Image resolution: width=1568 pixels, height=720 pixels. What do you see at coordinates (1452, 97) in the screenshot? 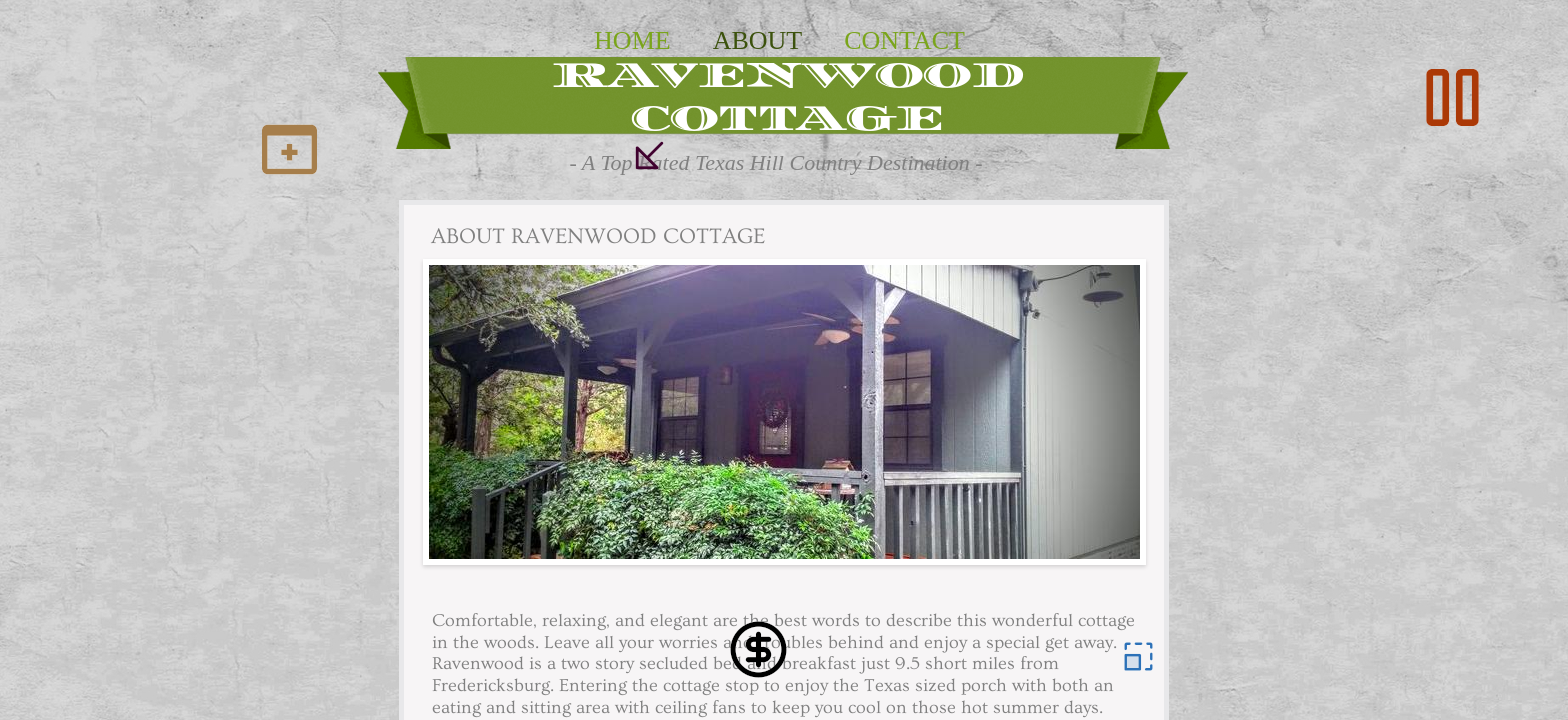
I see `pause media playback` at bounding box center [1452, 97].